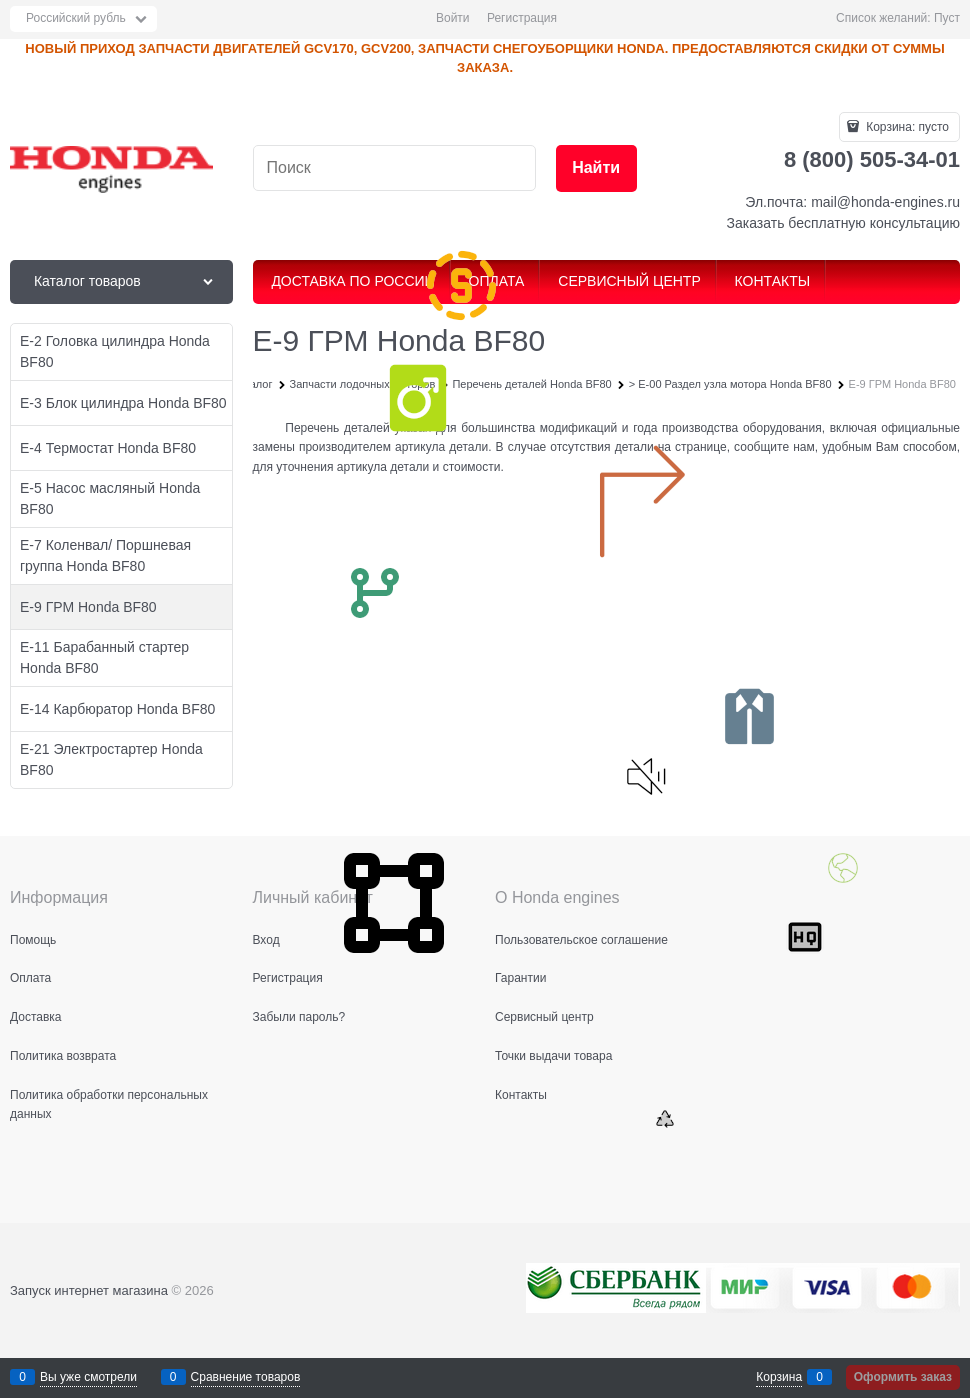  Describe the element at coordinates (372, 593) in the screenshot. I see `view repository branches` at that location.